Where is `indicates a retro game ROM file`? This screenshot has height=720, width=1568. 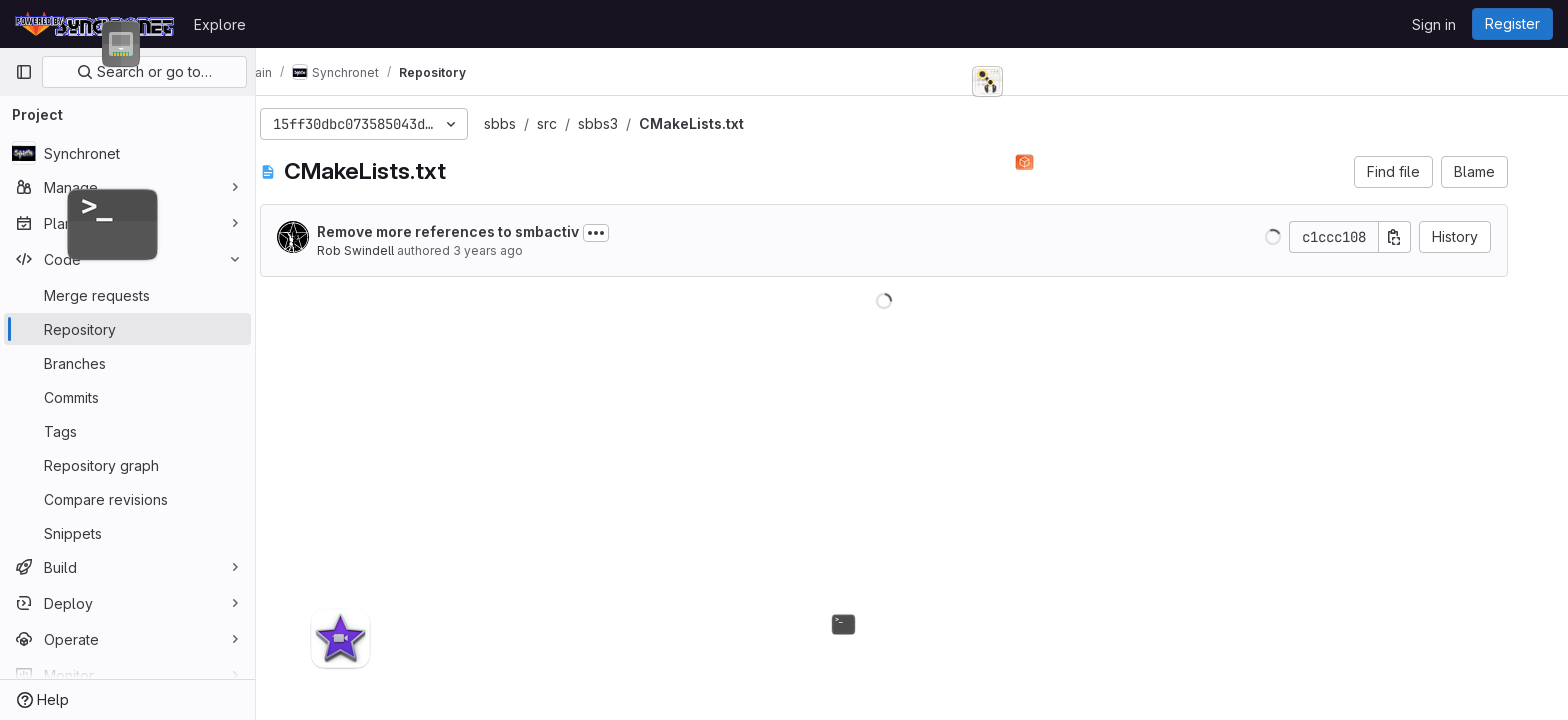
indicates a retro game ROM file is located at coordinates (121, 44).